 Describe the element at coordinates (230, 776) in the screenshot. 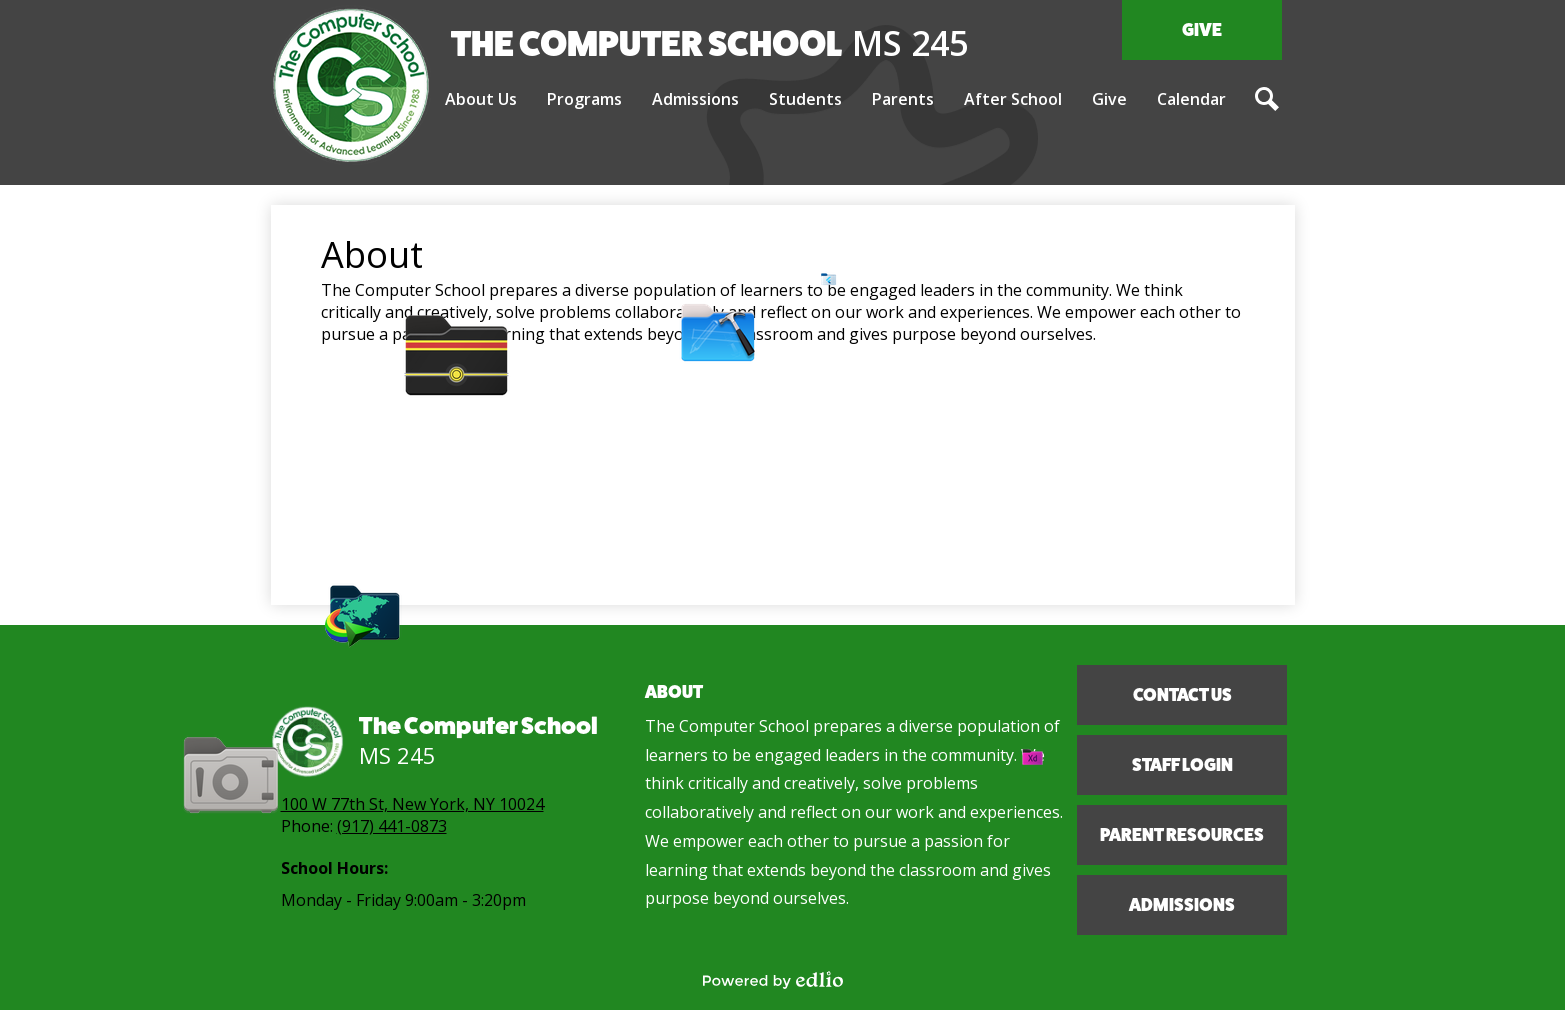

I see `access a secure or locked folder` at that location.